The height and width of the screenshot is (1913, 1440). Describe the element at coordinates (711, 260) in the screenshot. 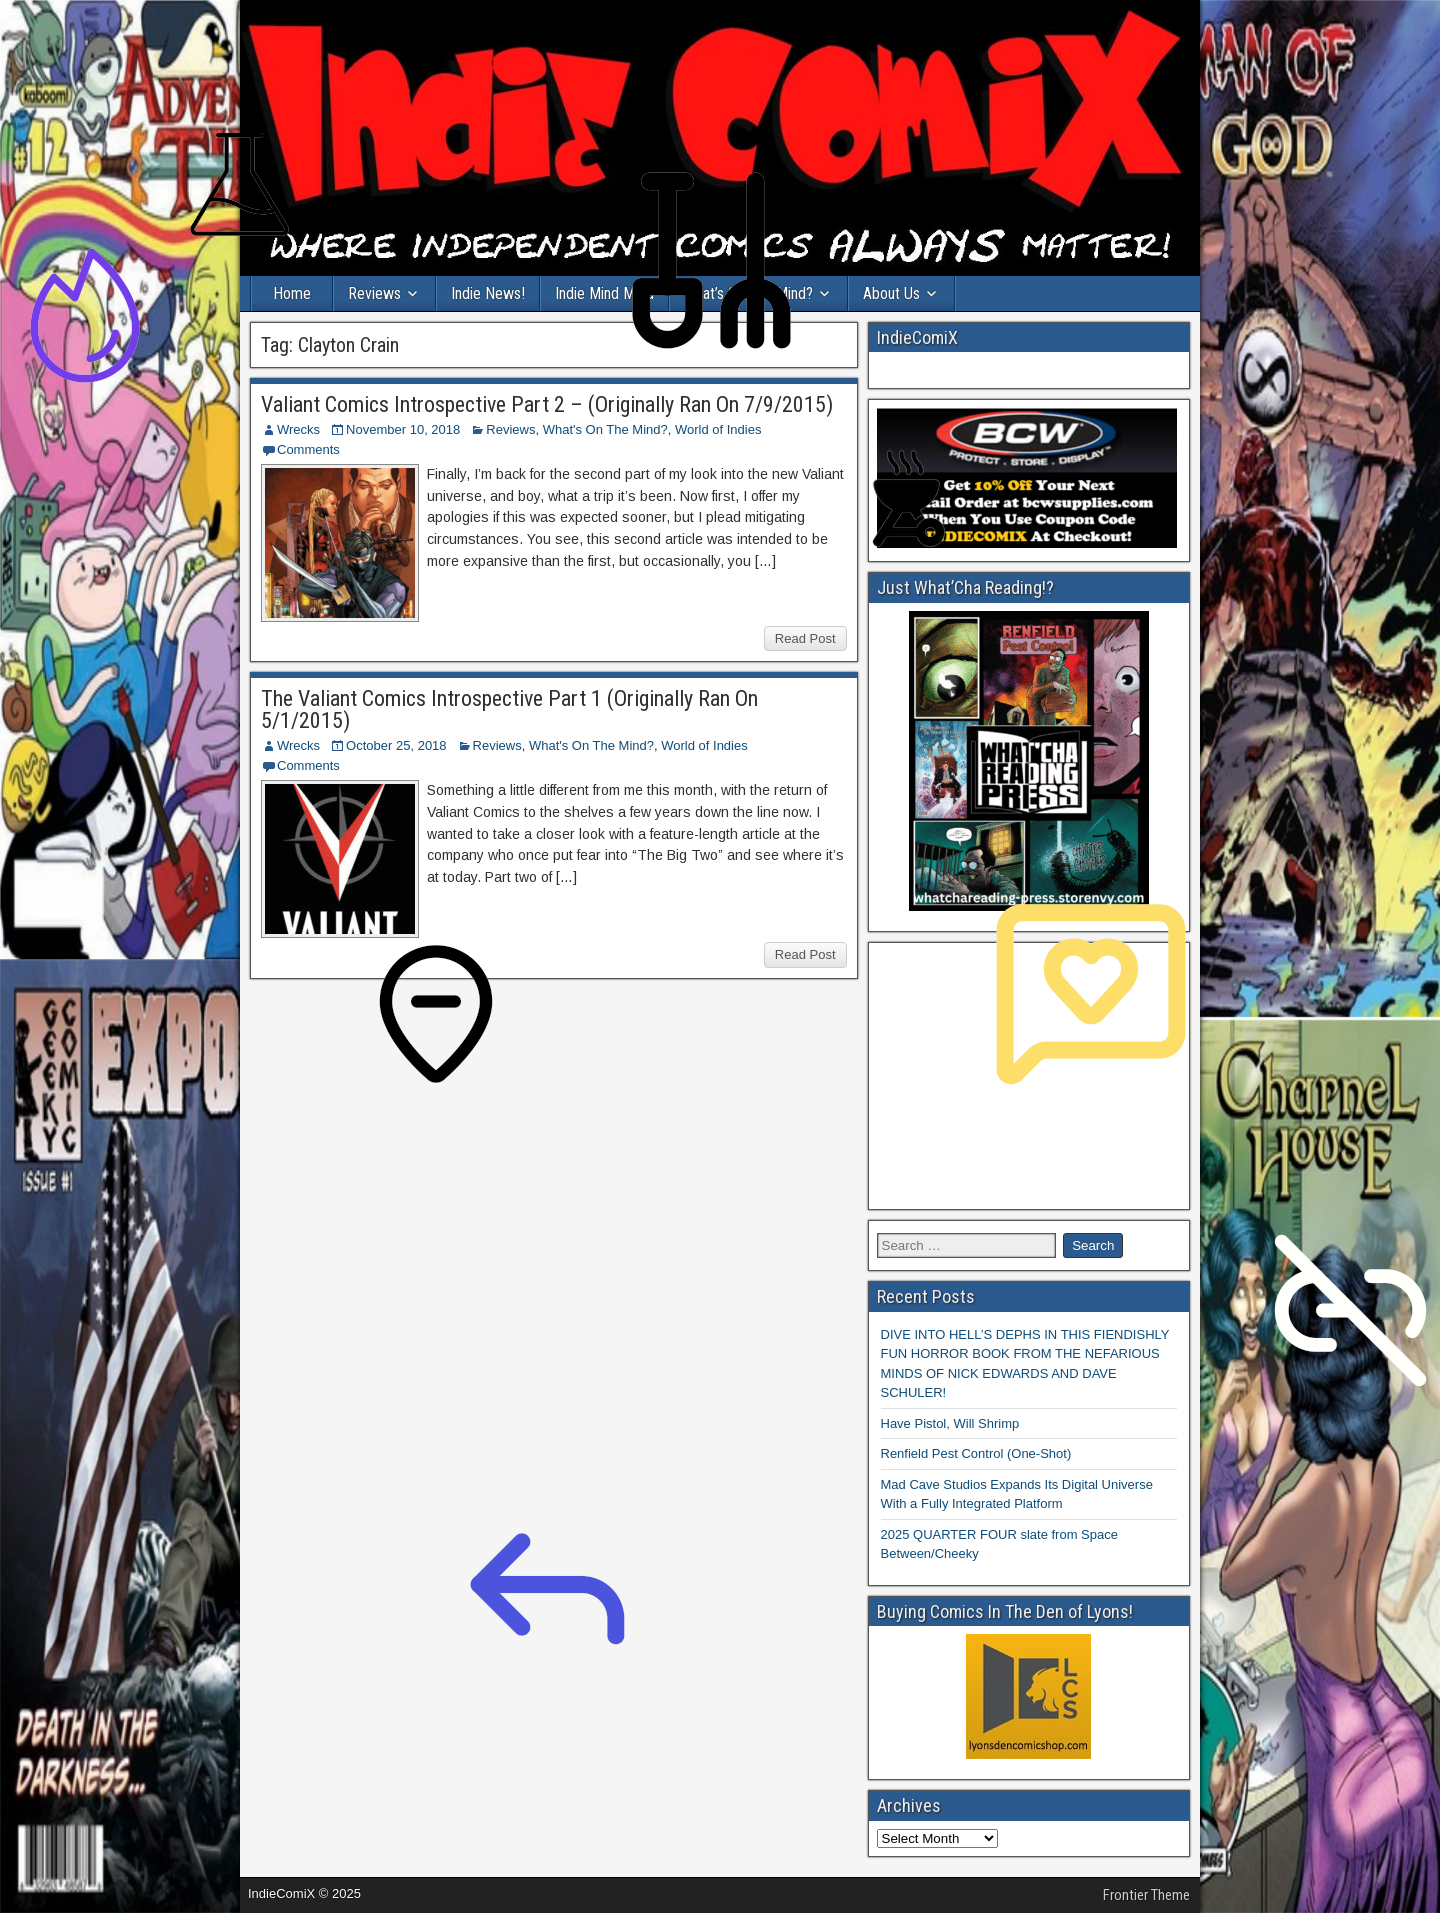

I see `access gardening or landscaping tools` at that location.